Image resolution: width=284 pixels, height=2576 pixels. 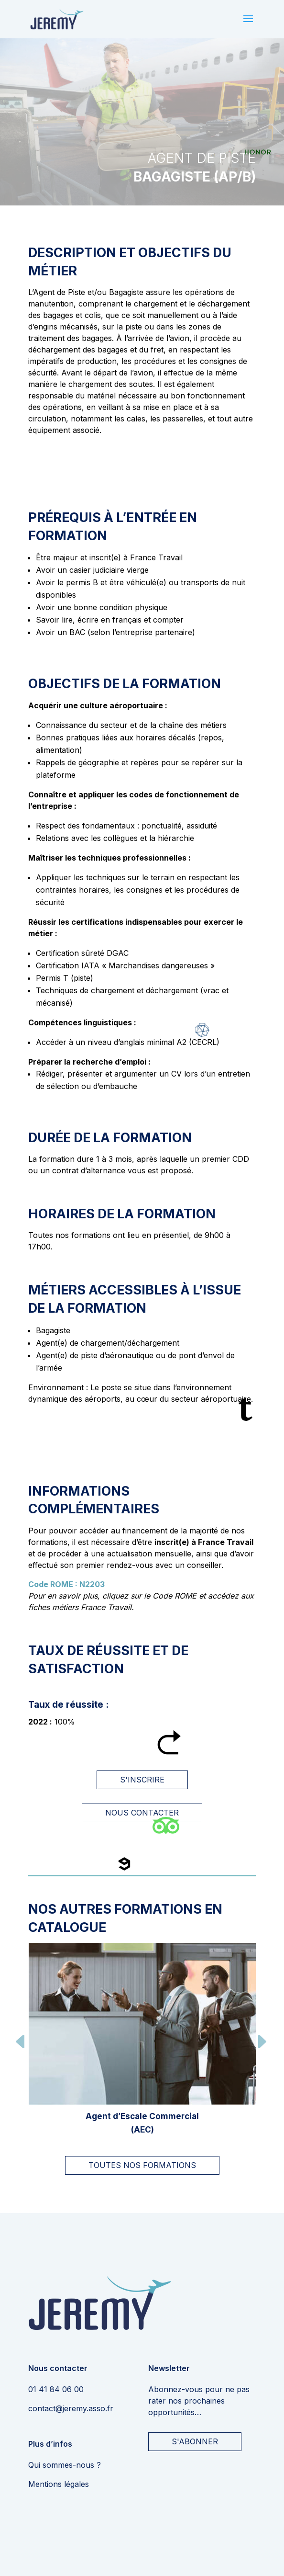 I want to click on open tripadvisor app, so click(x=166, y=1826).